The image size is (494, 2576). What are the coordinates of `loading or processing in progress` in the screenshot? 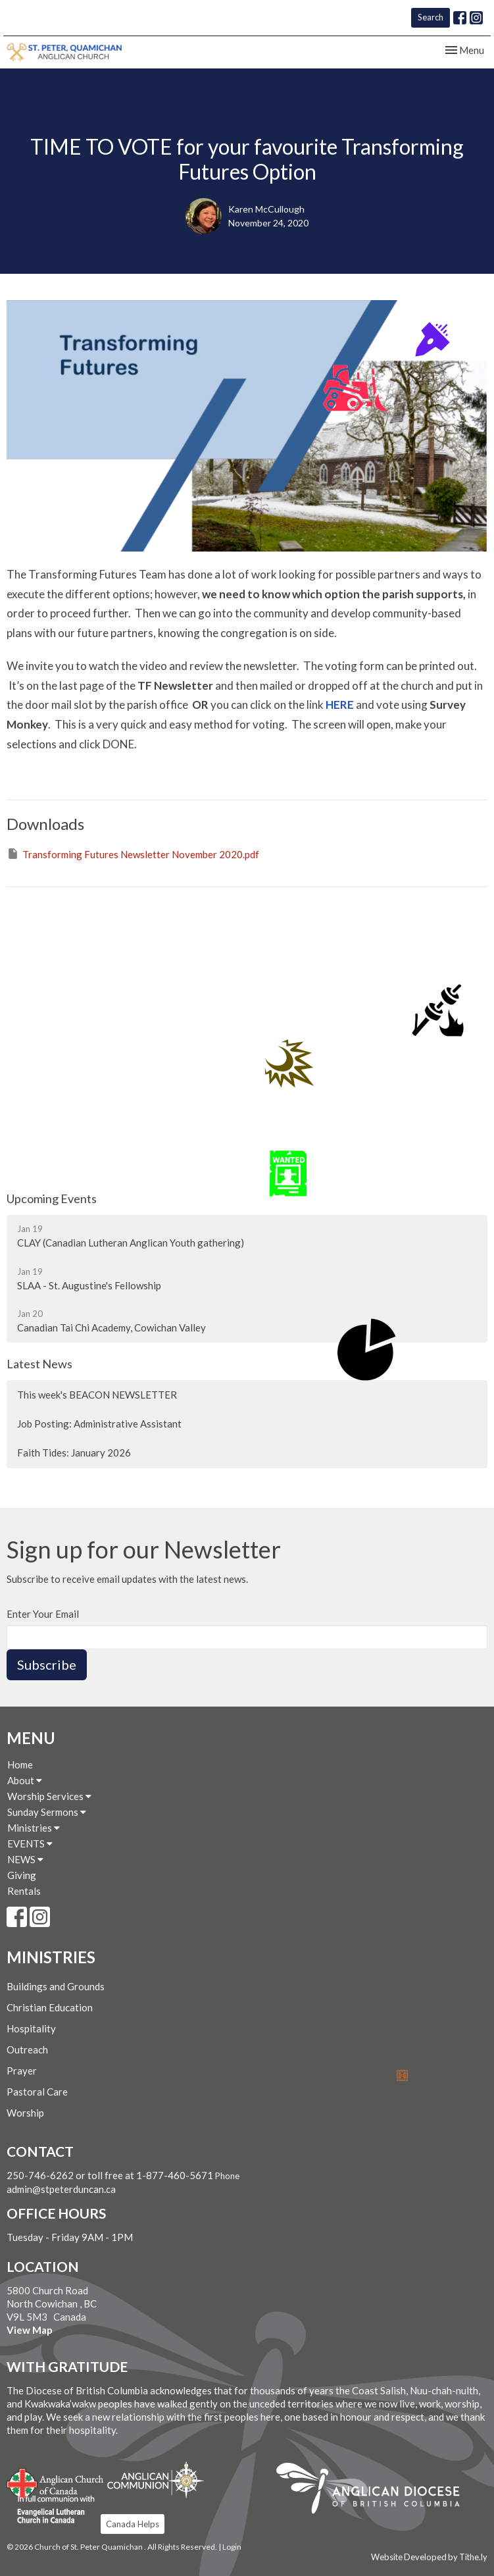 It's located at (402, 2075).